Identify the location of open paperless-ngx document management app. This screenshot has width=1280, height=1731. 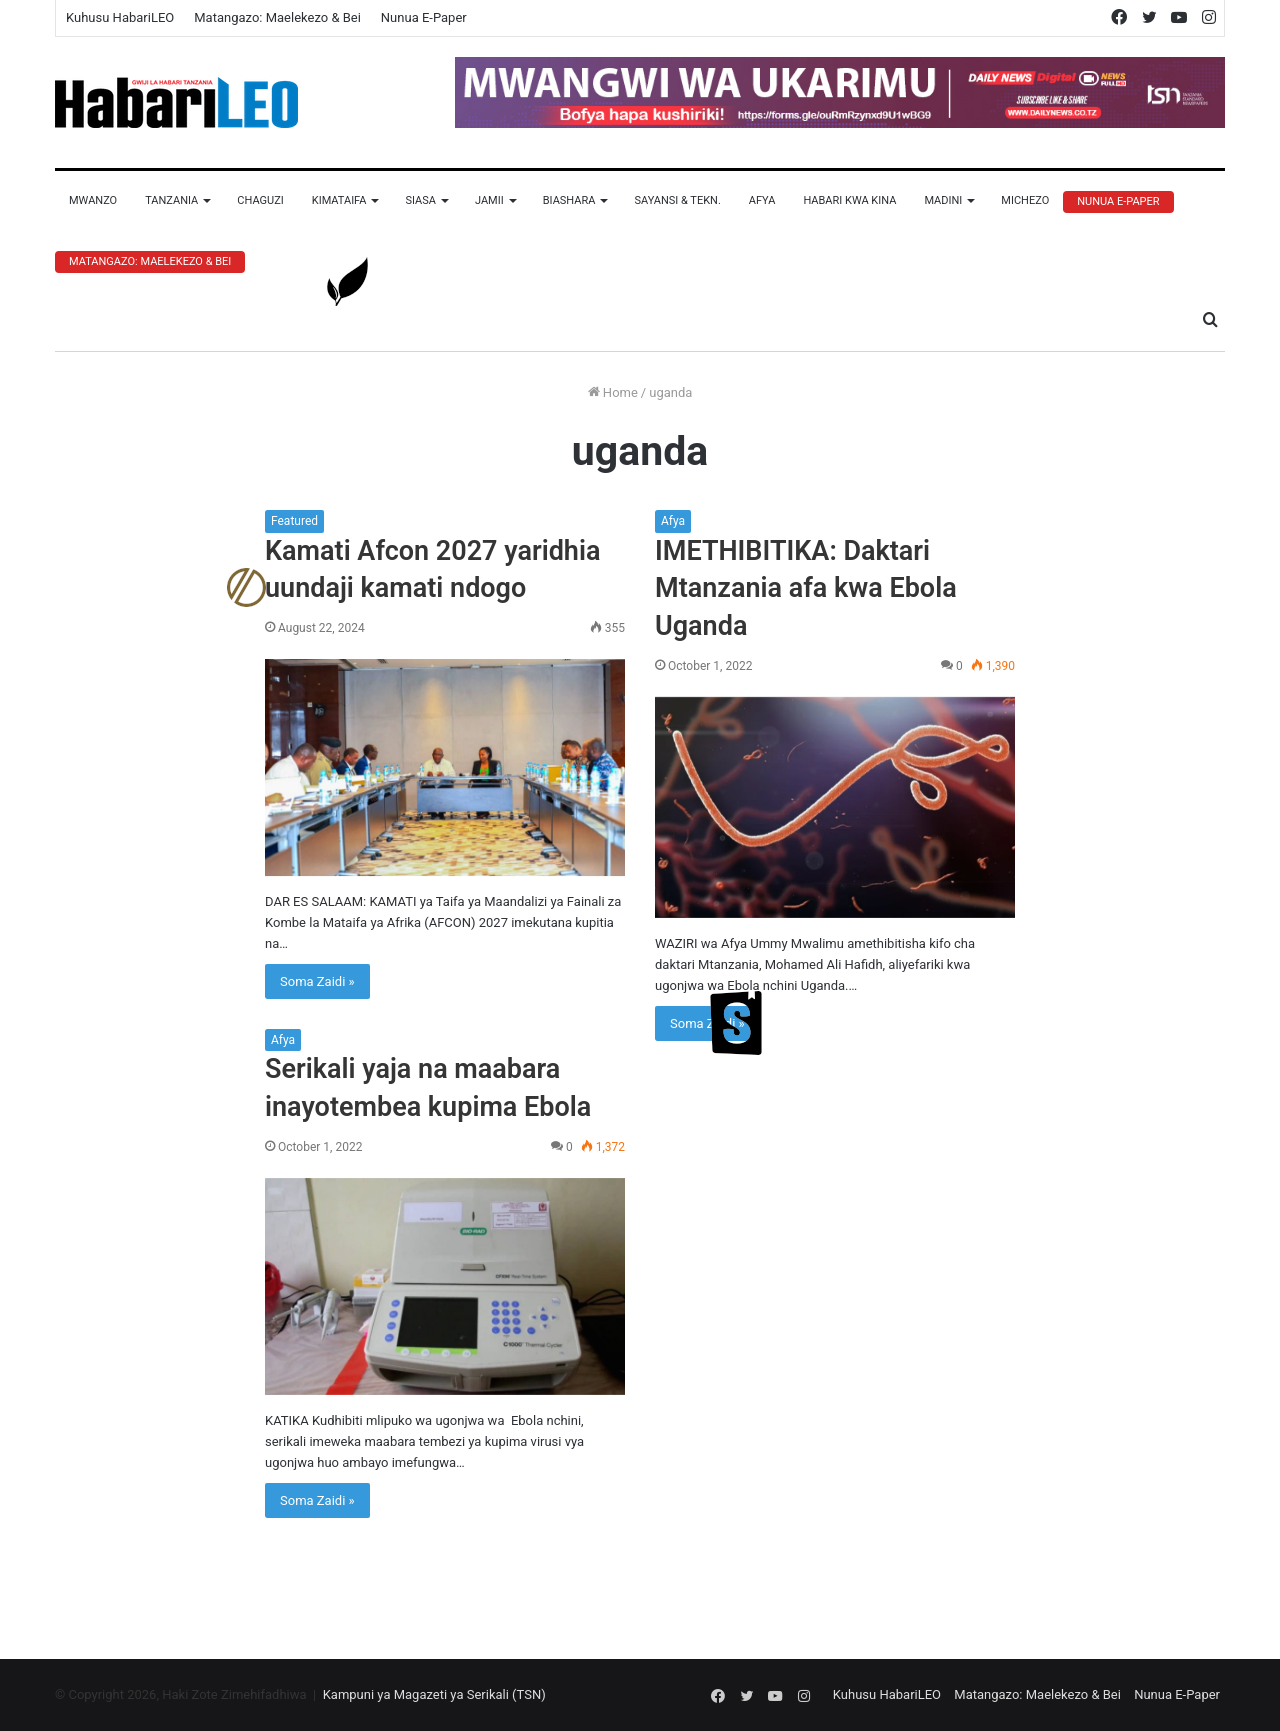
(347, 281).